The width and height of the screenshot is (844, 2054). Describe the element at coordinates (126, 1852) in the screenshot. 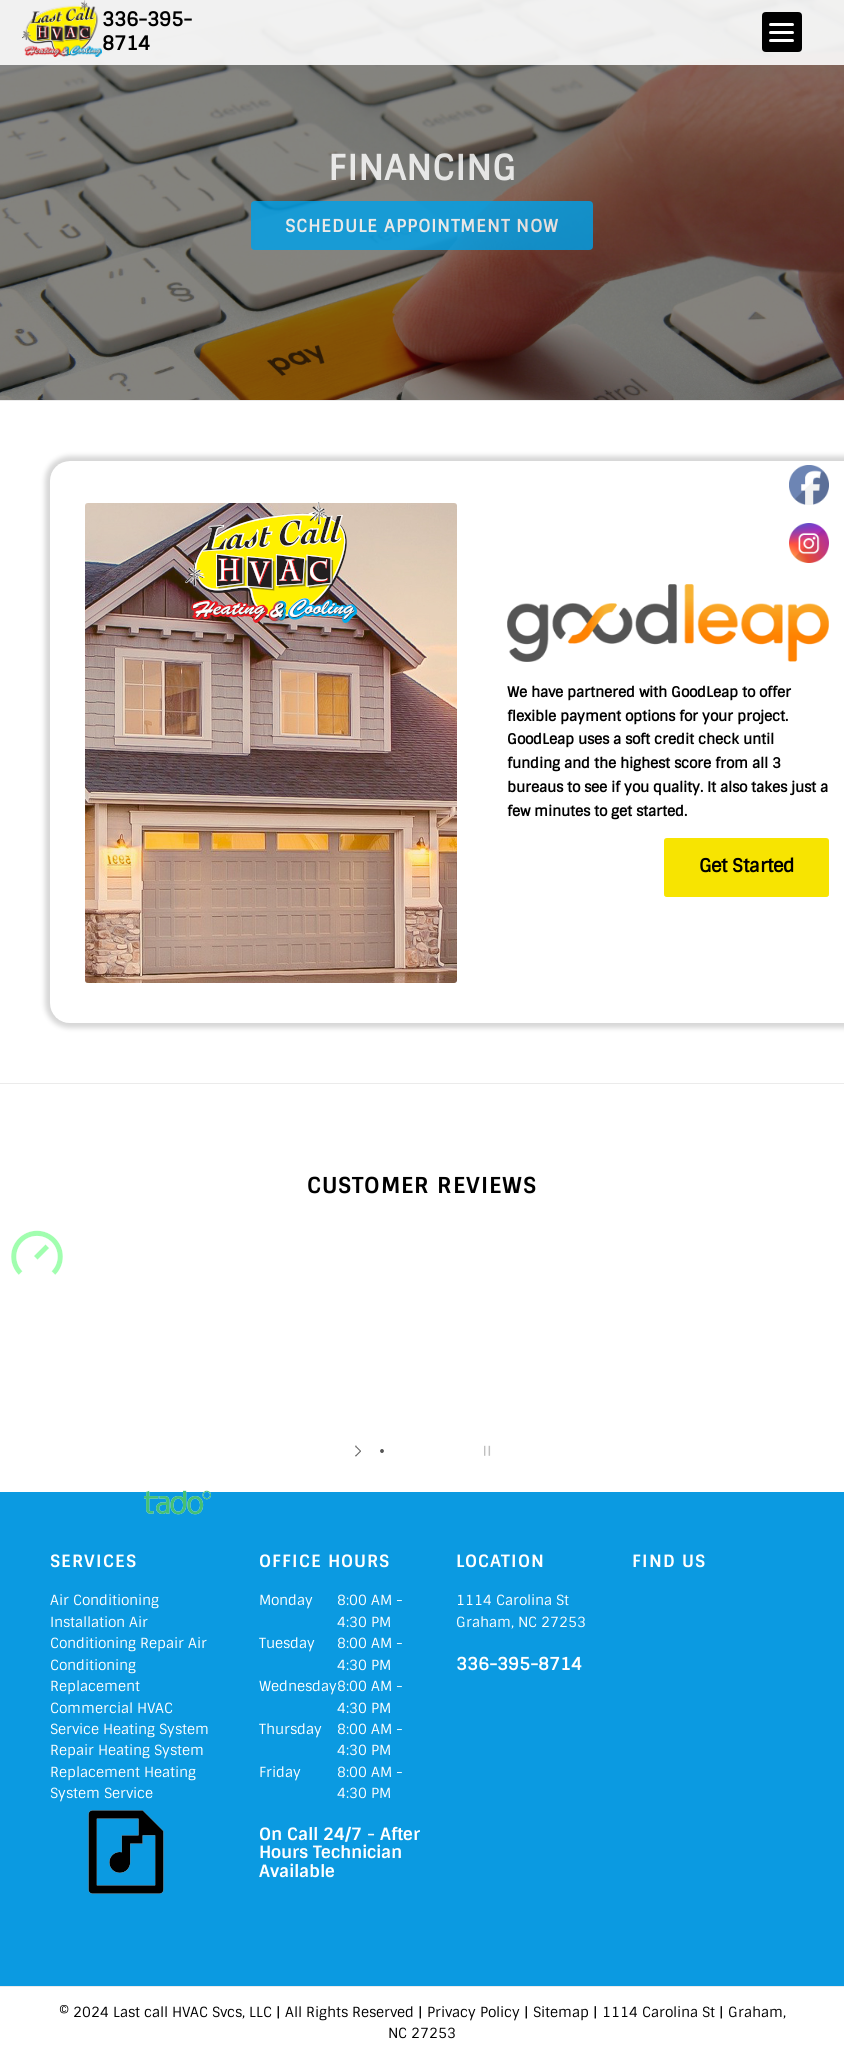

I see `open an audio or music file` at that location.